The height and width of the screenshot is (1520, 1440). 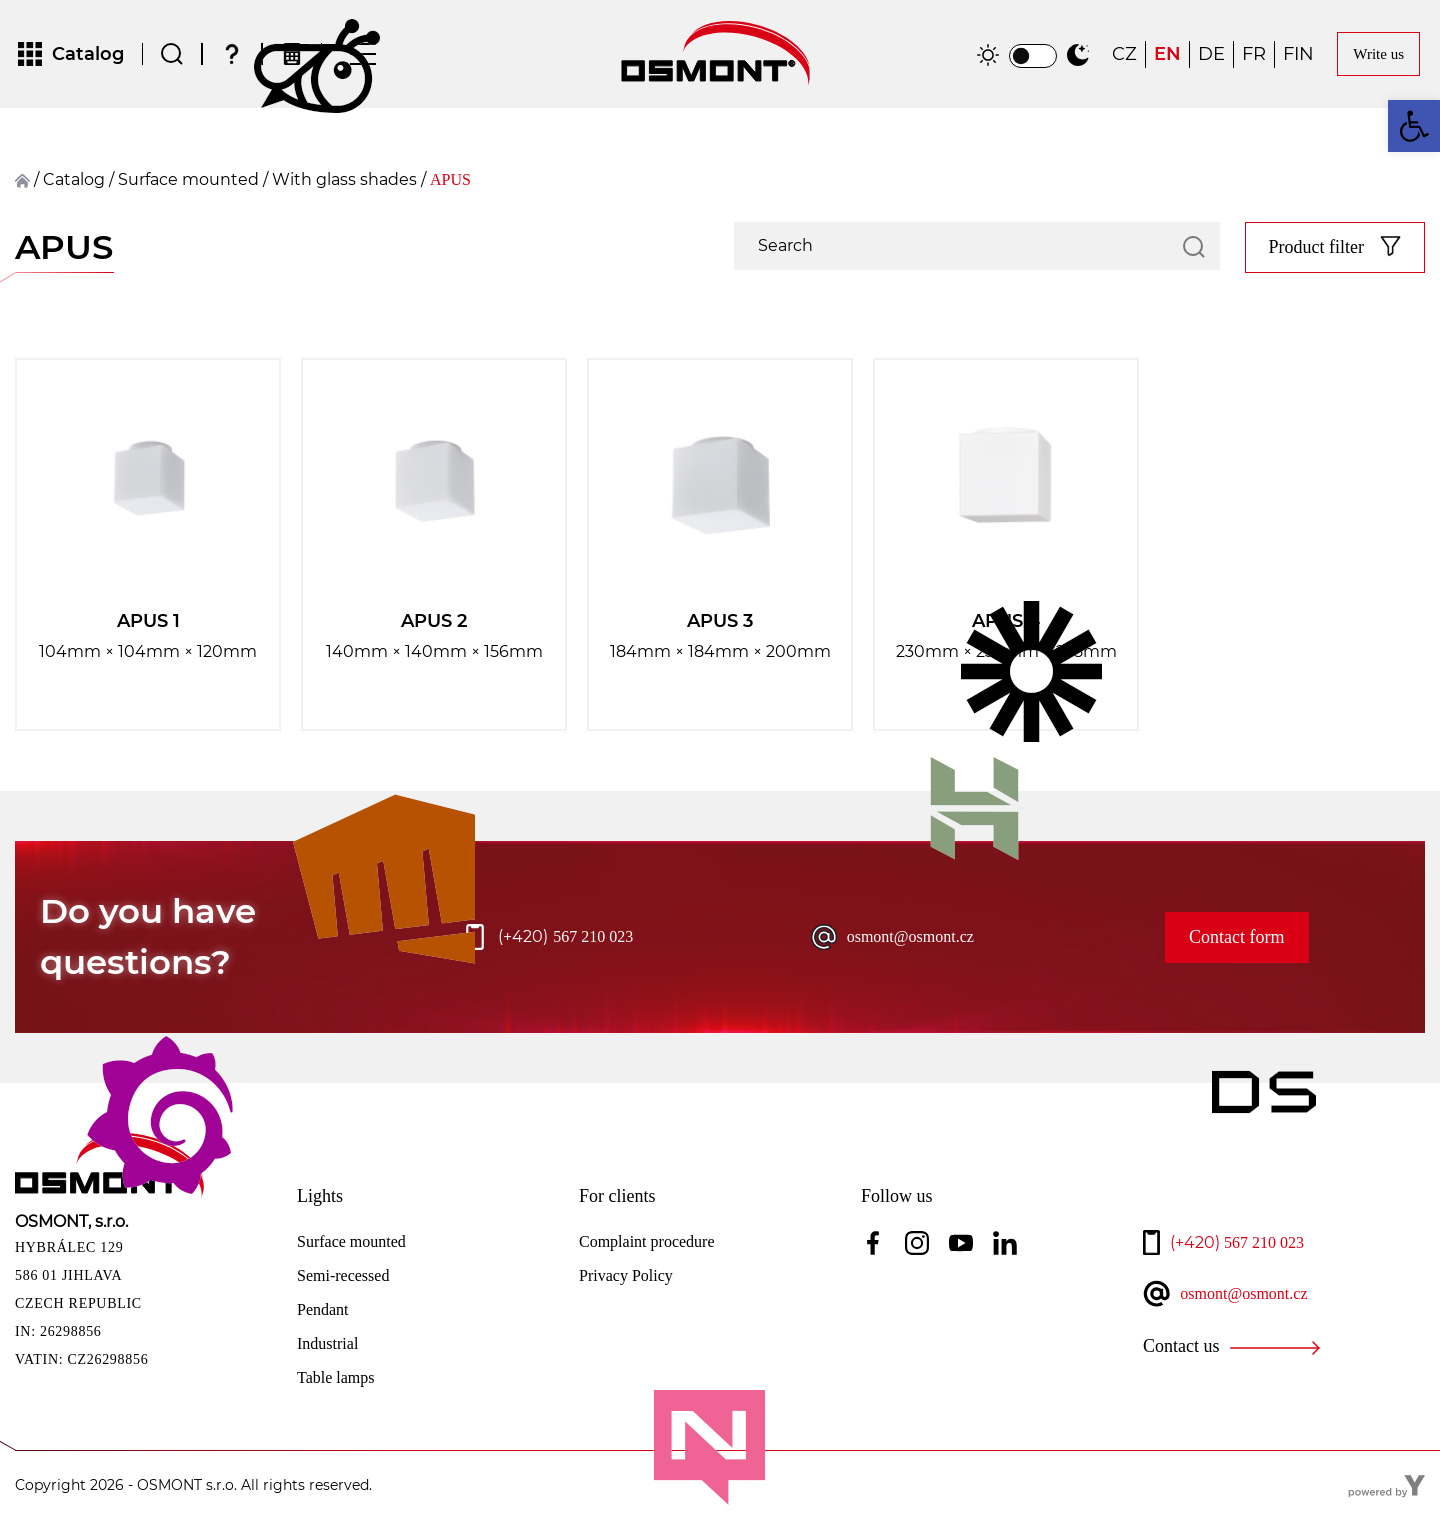 I want to click on open loom video messaging app, so click(x=1031, y=671).